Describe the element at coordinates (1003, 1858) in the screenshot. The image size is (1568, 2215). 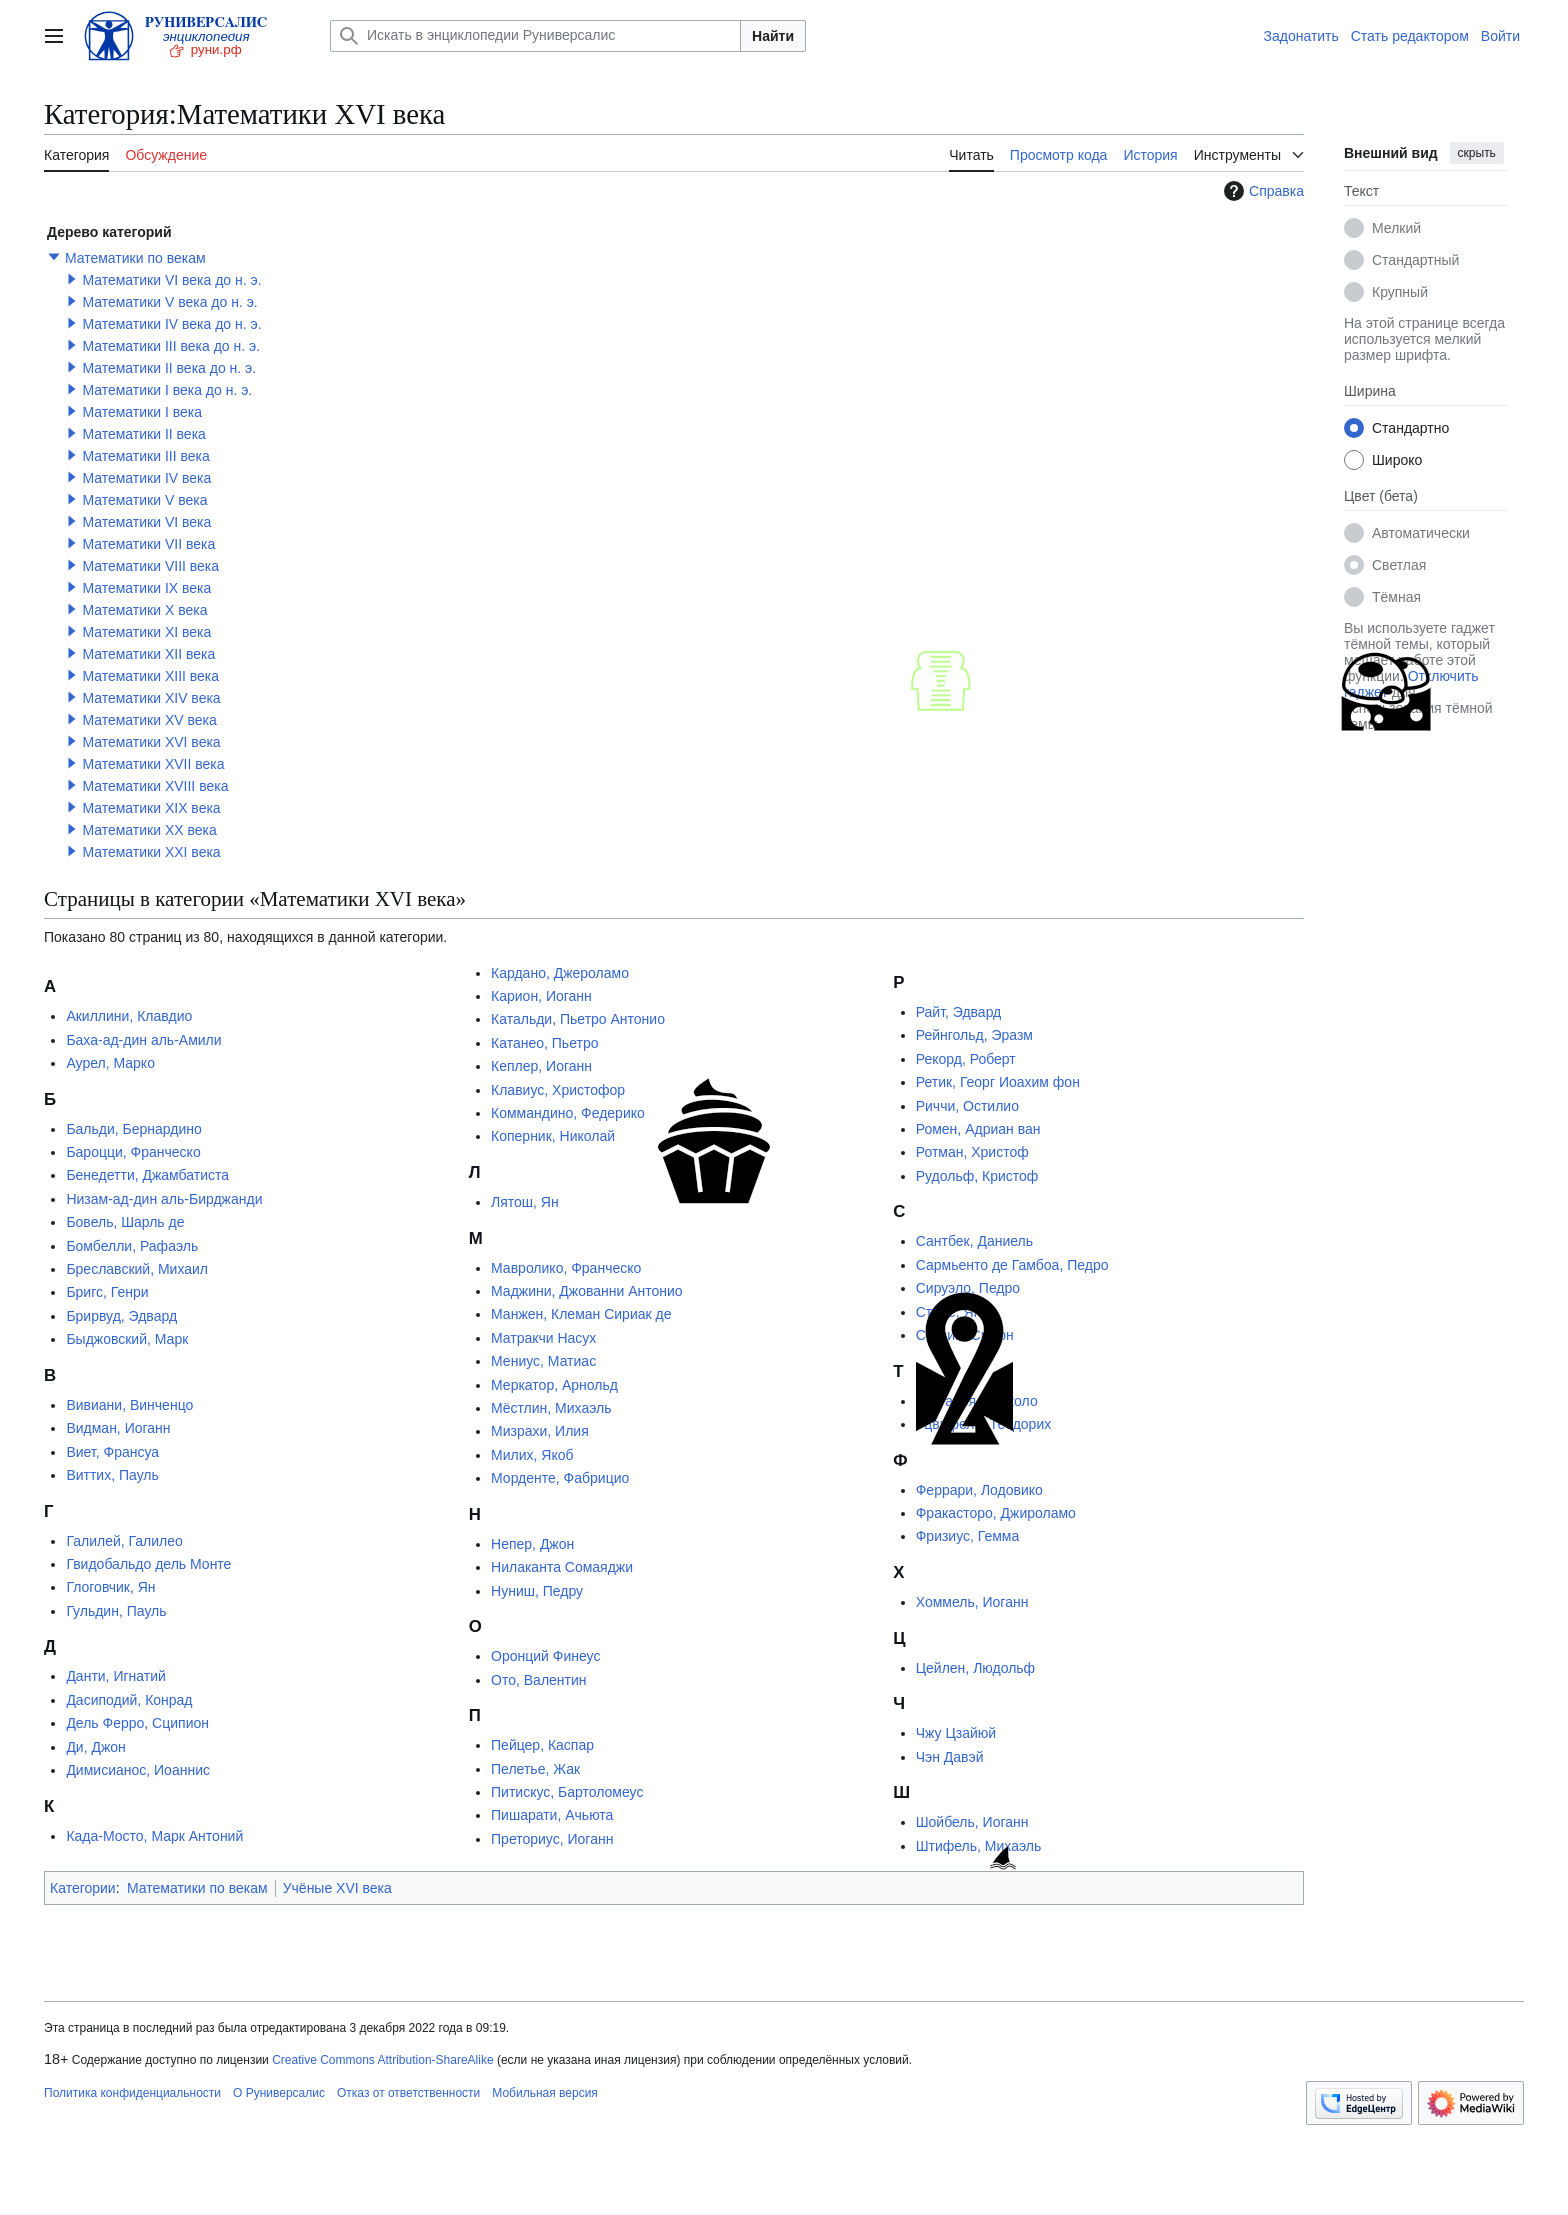
I see `indicates shark or dangerous water warning` at that location.